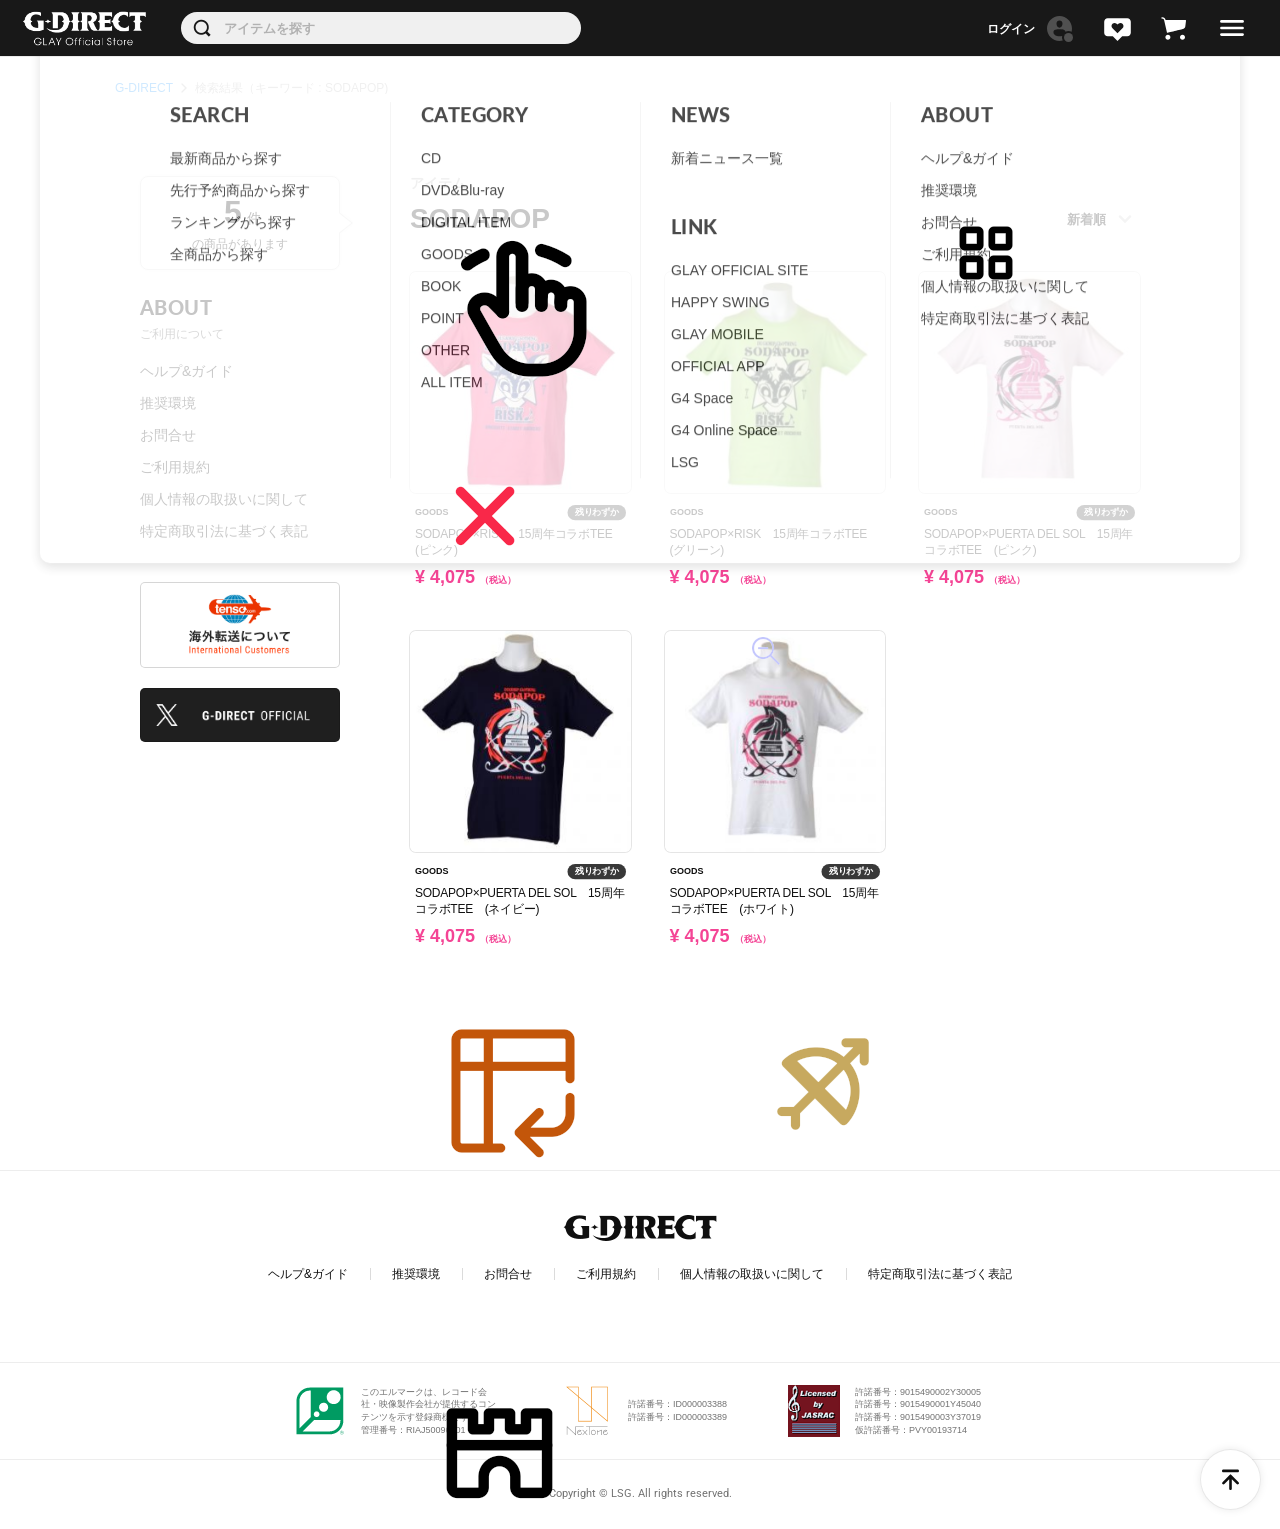  I want to click on close or dismiss a dialog, so click(485, 516).